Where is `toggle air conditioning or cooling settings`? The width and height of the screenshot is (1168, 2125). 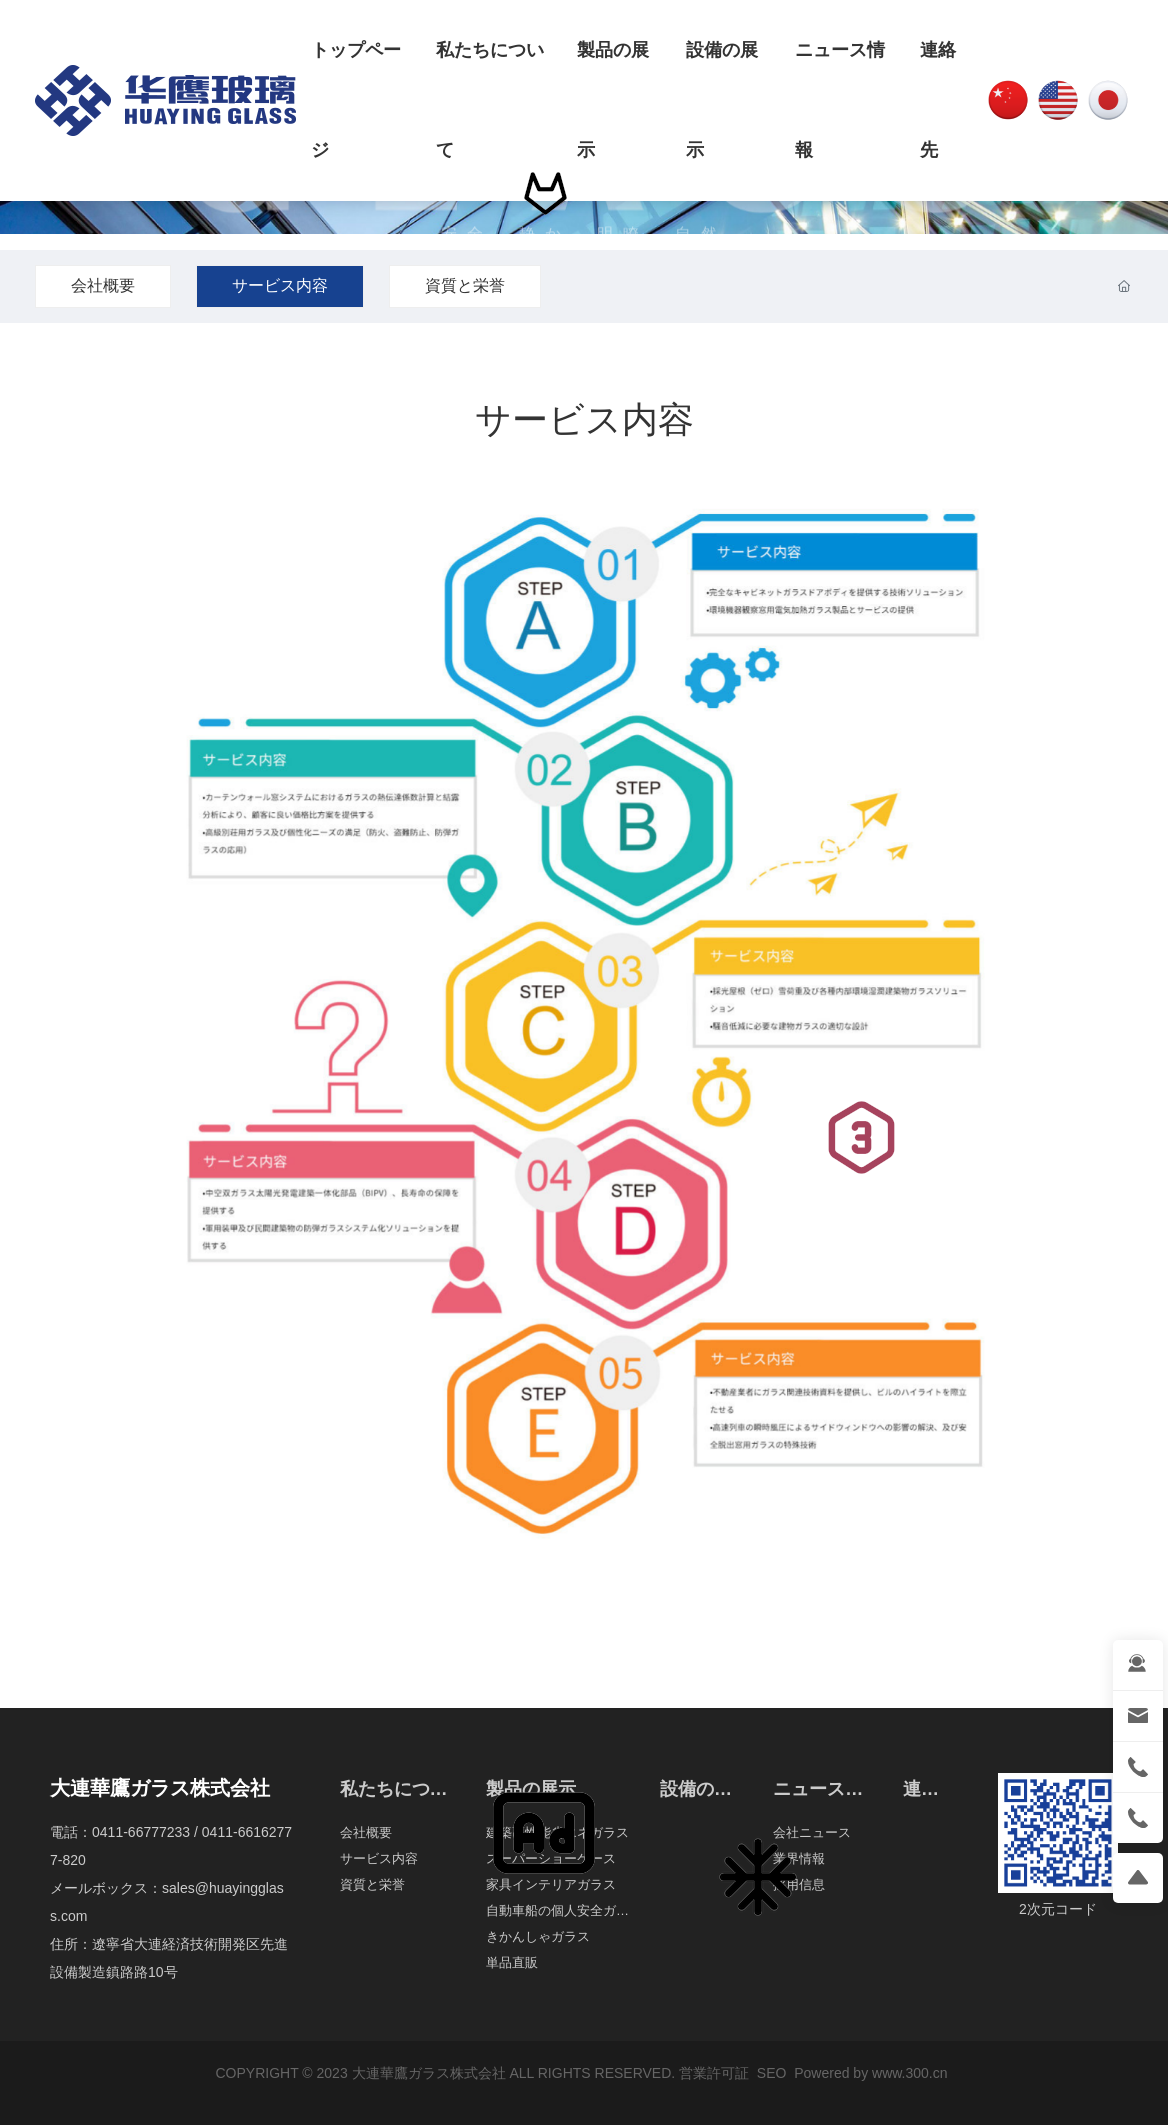 toggle air conditioning or cooling settings is located at coordinates (758, 1877).